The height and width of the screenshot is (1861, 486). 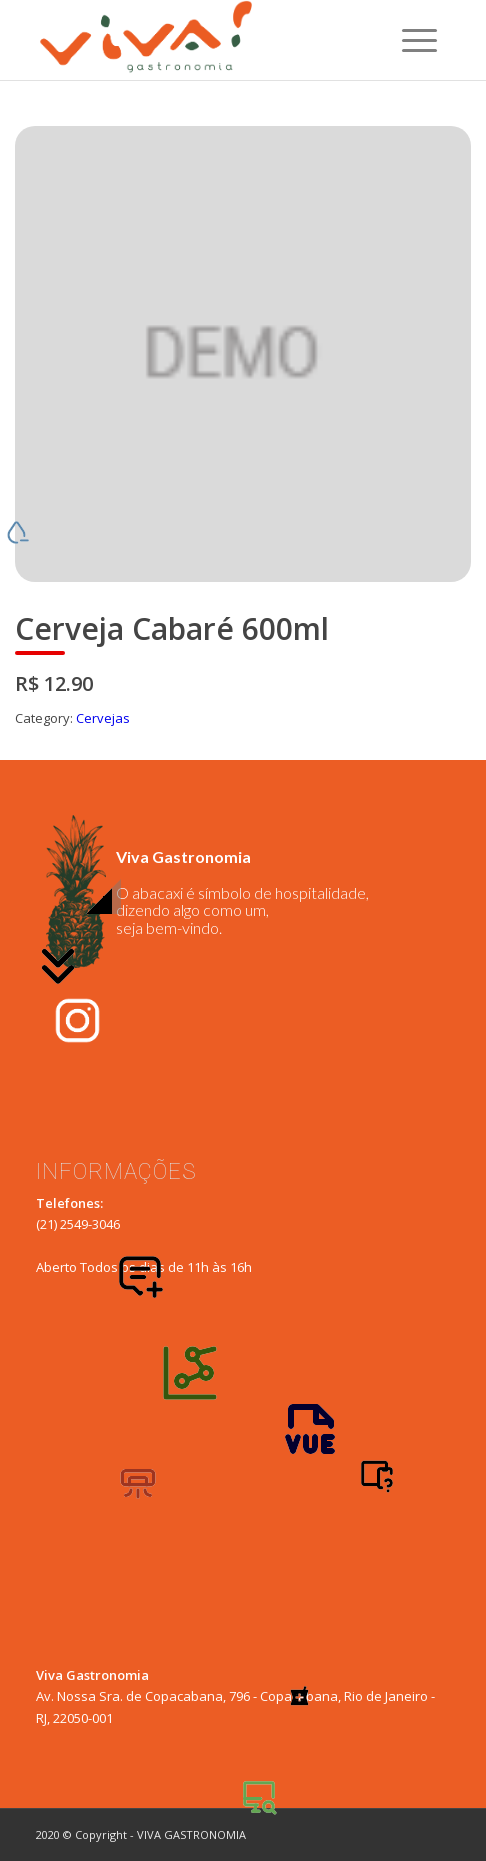 I want to click on compose a new message, so click(x=140, y=1275).